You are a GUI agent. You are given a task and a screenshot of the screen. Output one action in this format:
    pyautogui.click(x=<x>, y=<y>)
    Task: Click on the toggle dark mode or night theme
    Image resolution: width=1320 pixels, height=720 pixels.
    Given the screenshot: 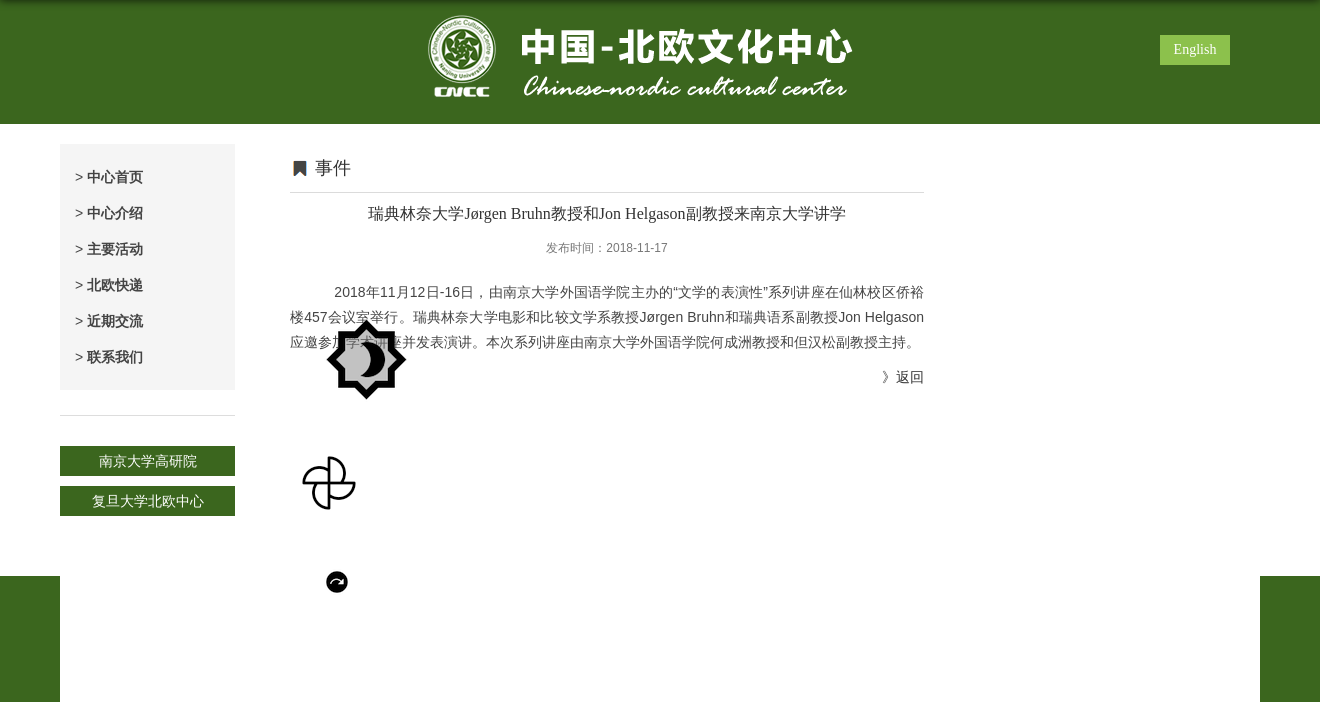 What is the action you would take?
    pyautogui.click(x=366, y=359)
    